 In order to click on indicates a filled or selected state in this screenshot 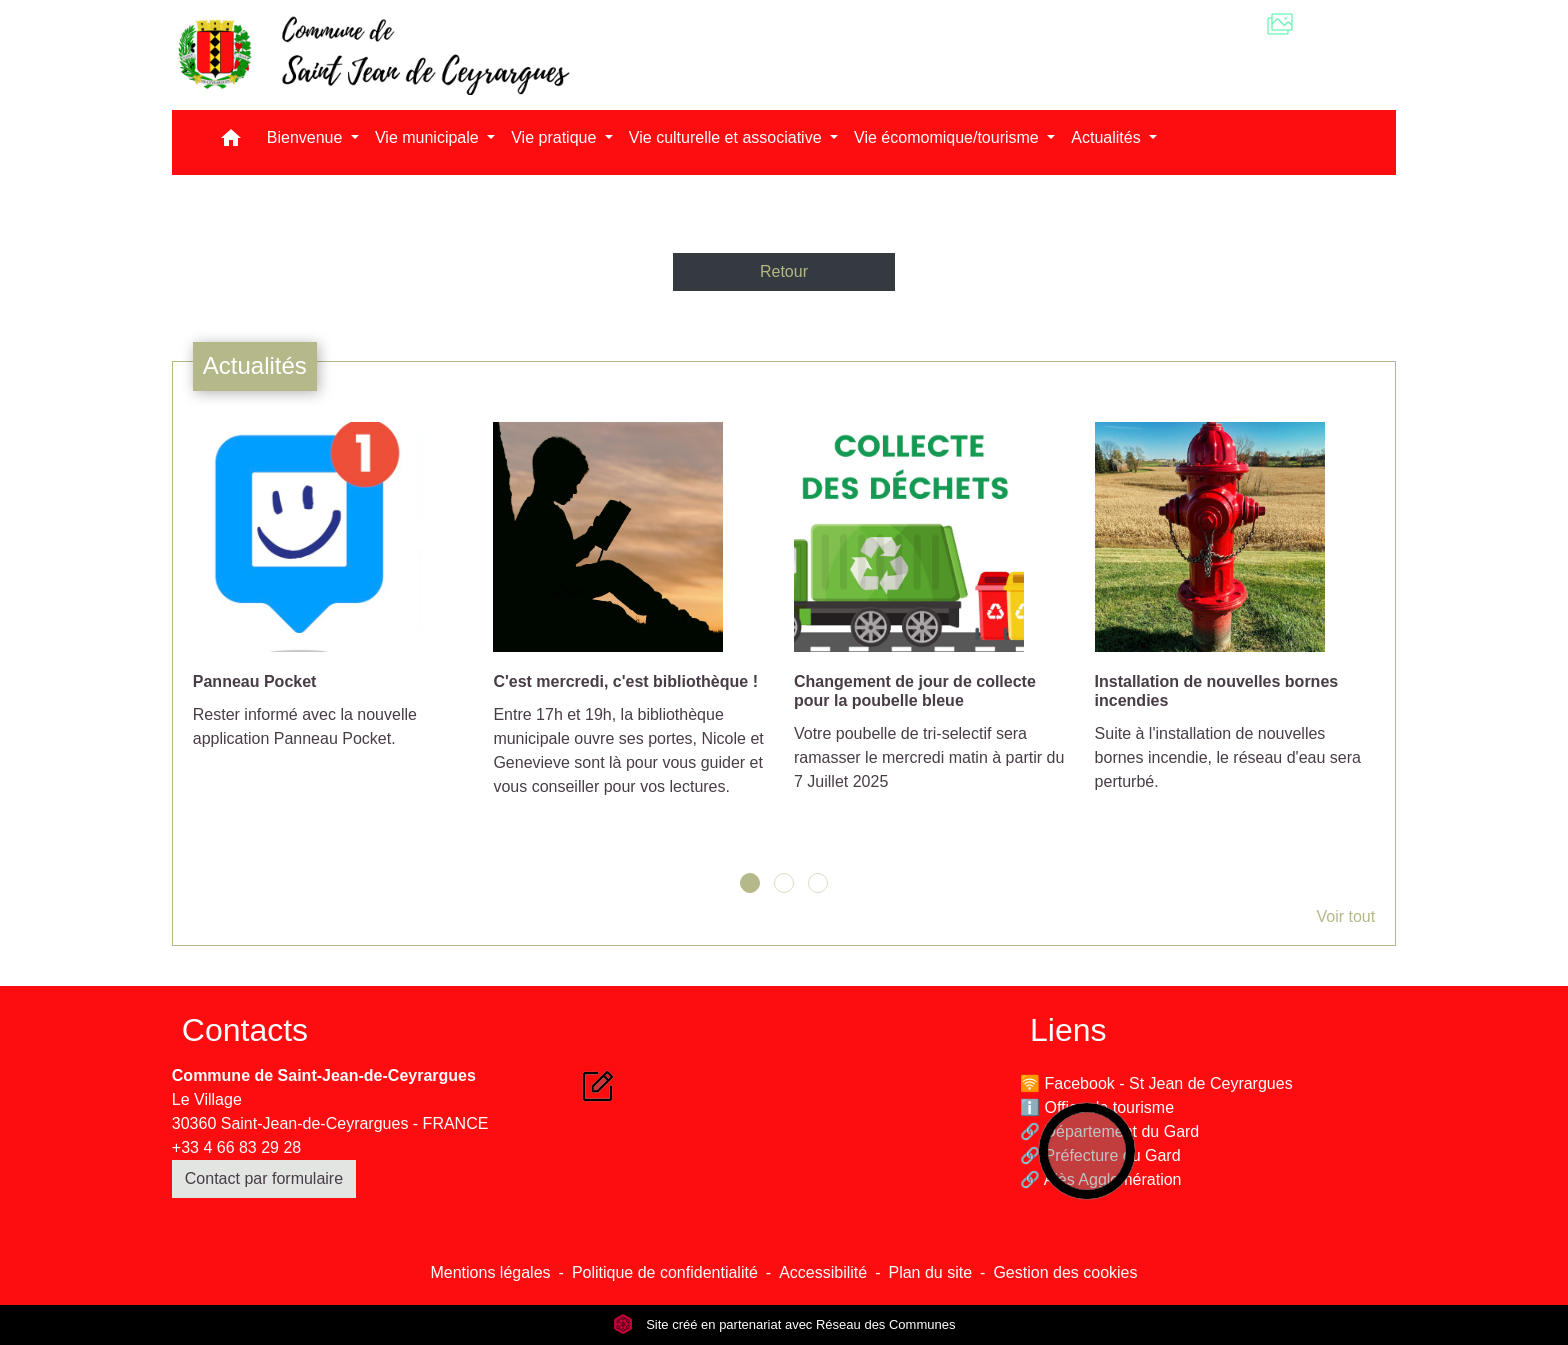, I will do `click(1087, 1151)`.